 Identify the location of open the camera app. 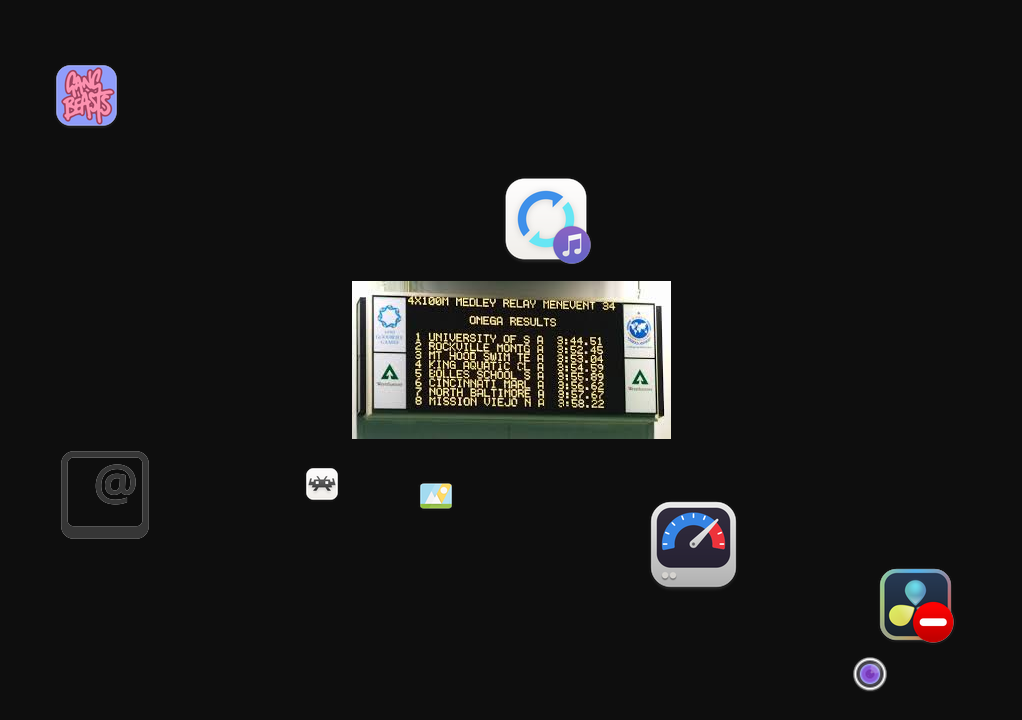
(870, 674).